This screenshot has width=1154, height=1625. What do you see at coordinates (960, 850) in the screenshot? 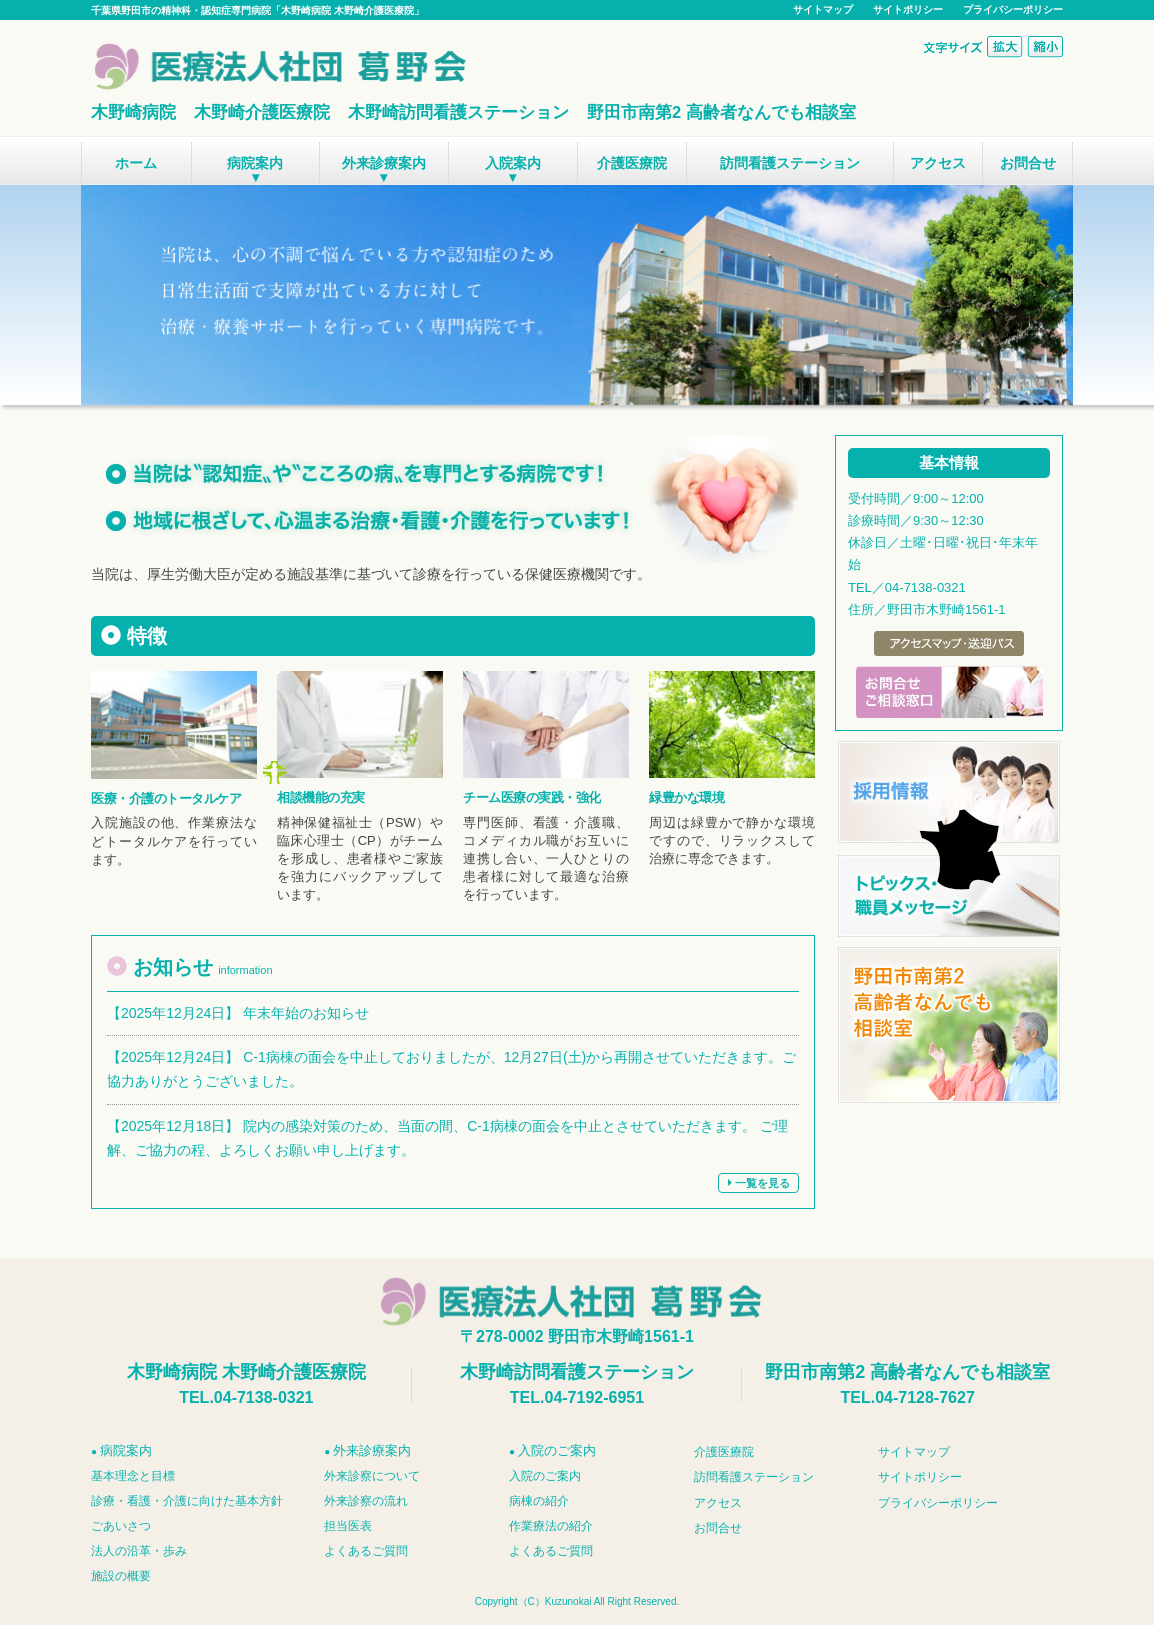
I see `select France as your country or region` at bounding box center [960, 850].